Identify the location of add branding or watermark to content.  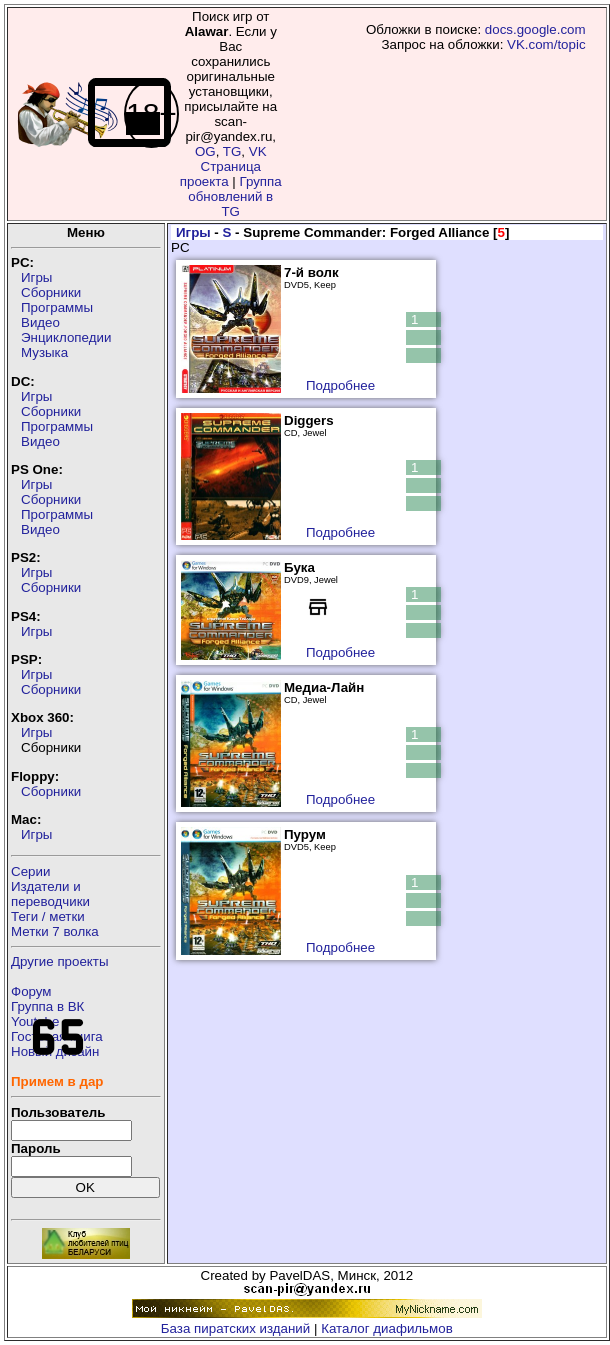
(129, 112).